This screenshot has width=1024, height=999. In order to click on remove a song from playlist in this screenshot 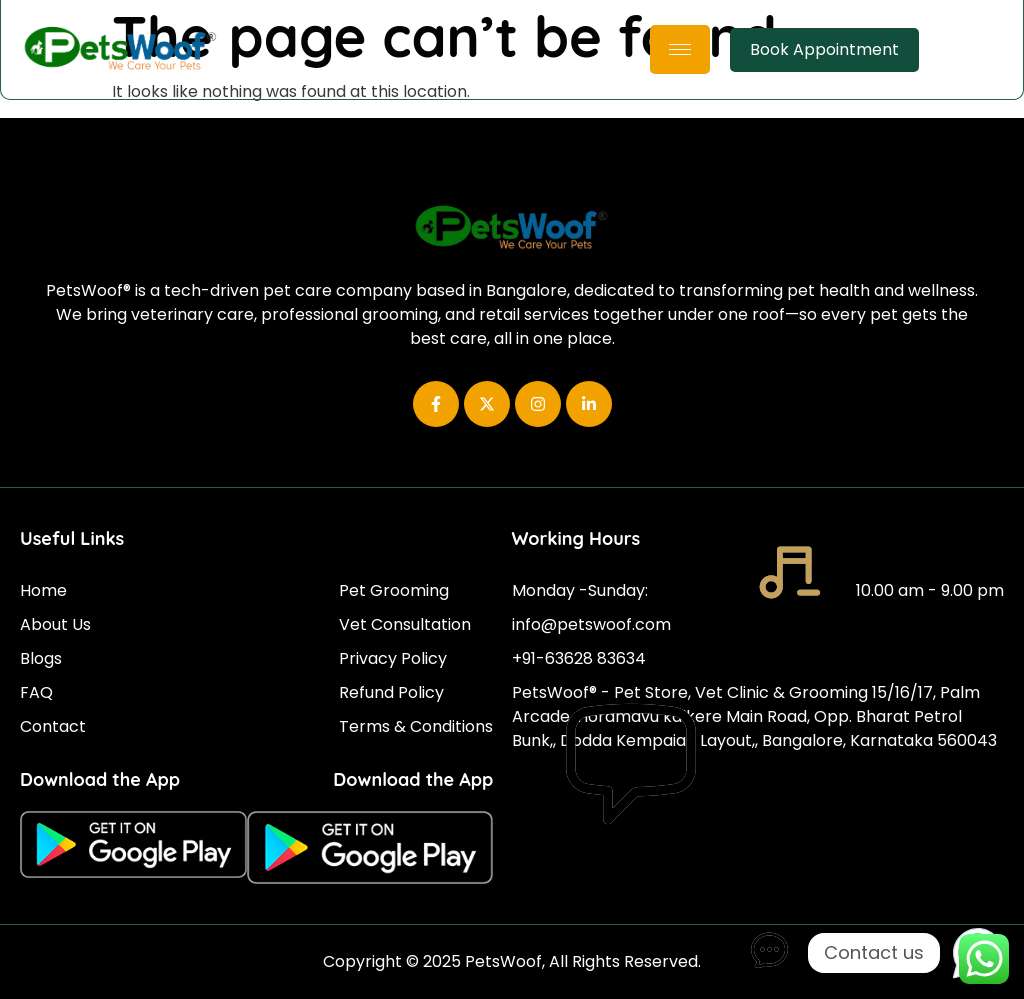, I will do `click(788, 572)`.